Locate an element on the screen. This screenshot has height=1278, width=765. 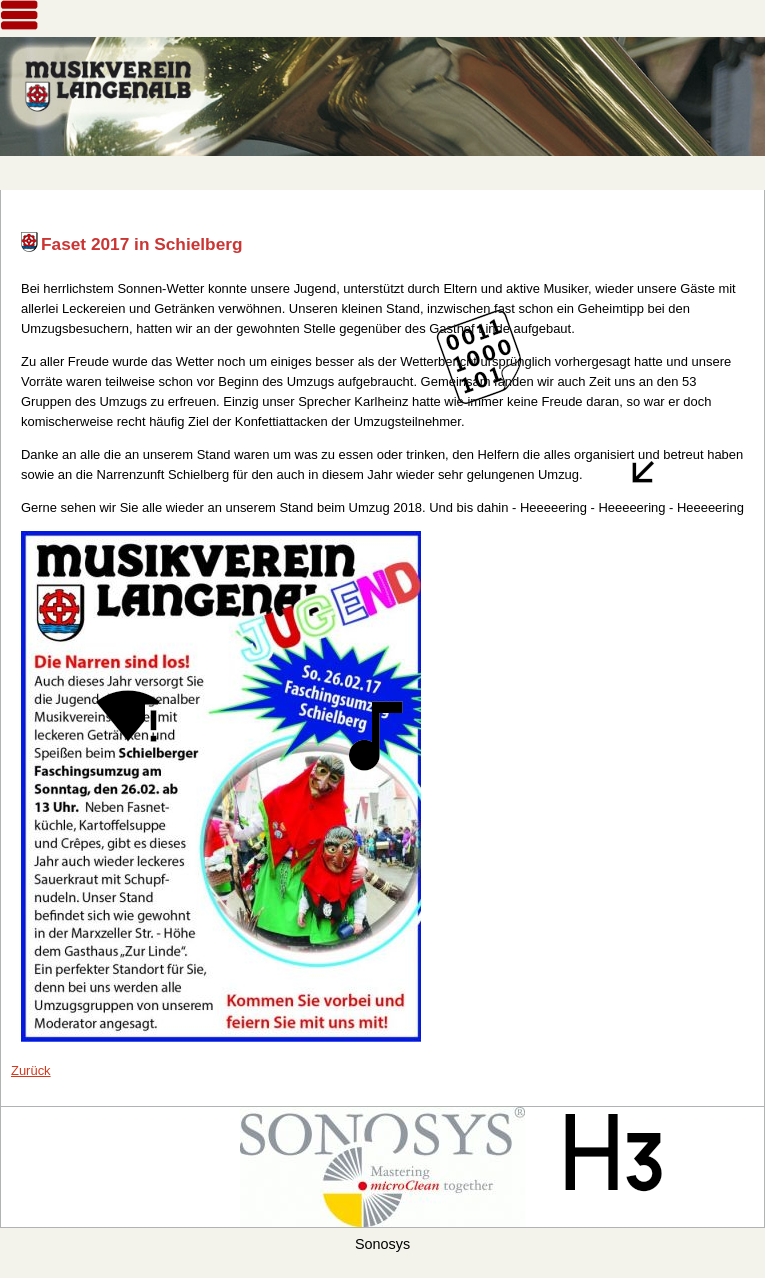
access music library or player is located at coordinates (372, 736).